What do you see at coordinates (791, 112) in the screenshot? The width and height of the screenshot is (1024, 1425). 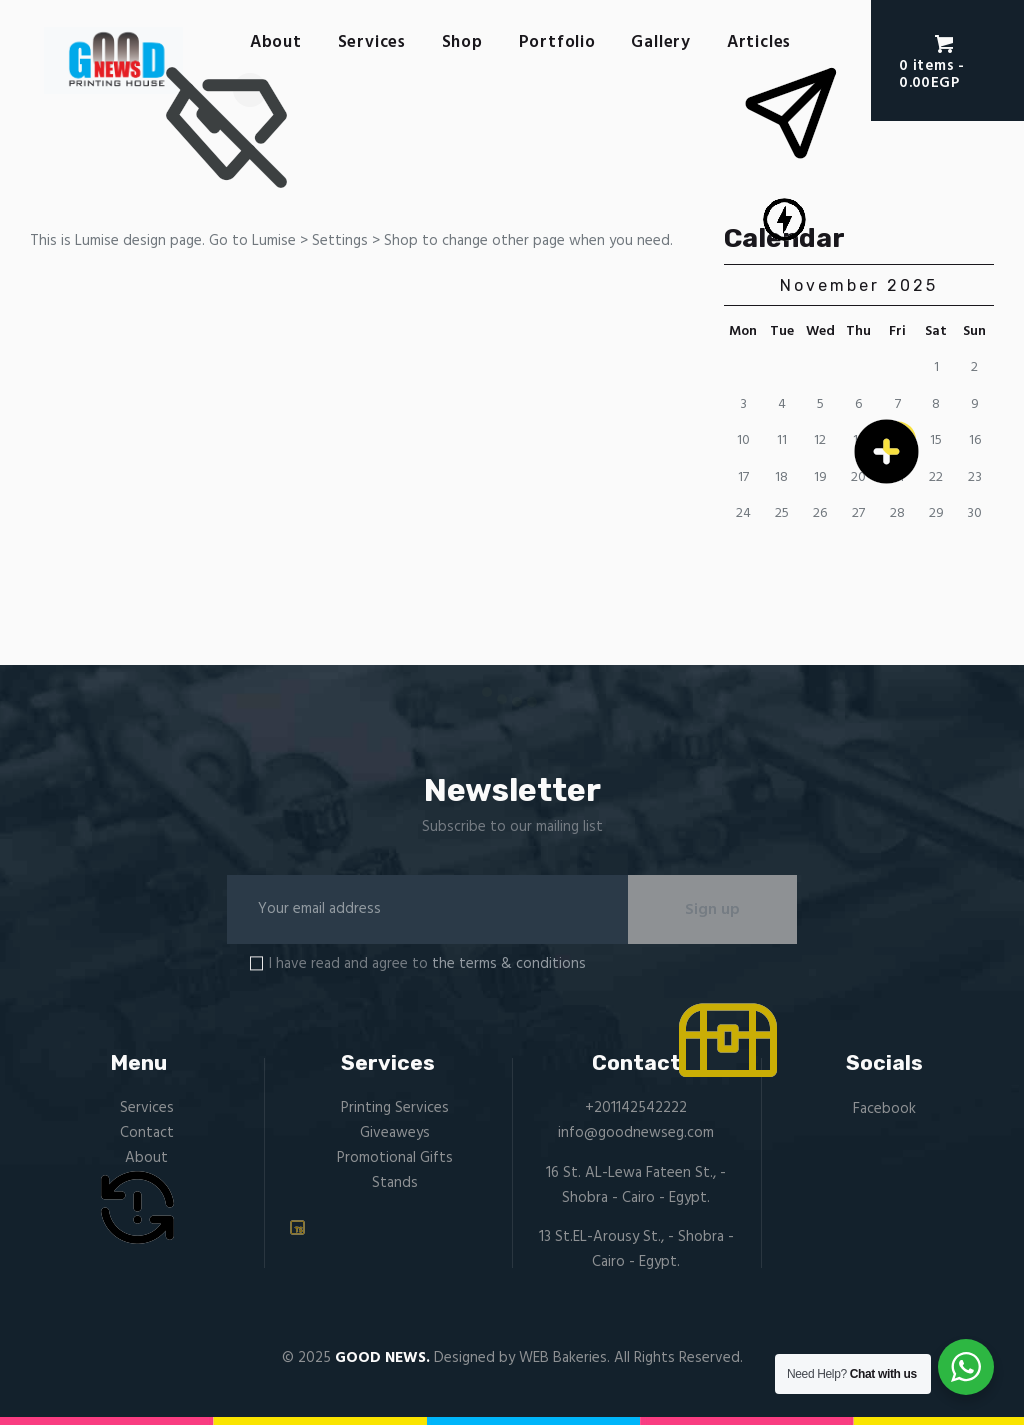 I see `send a message` at bounding box center [791, 112].